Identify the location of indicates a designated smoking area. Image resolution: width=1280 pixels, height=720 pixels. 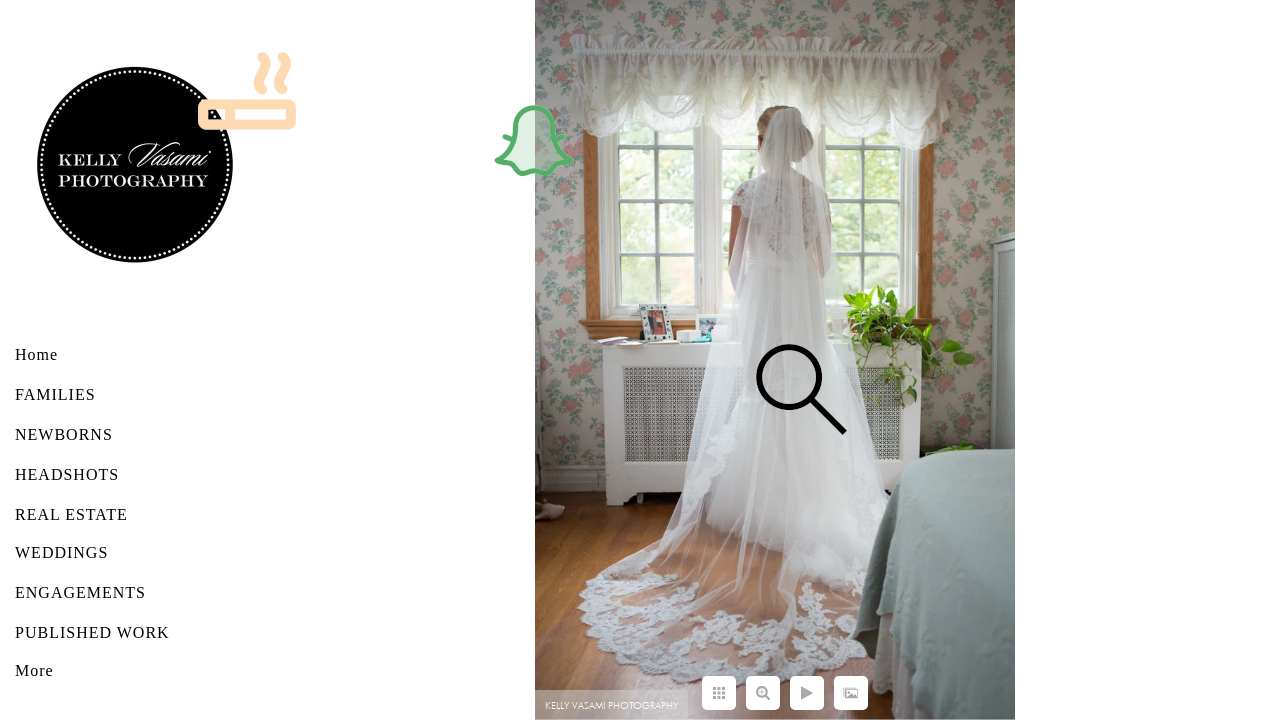
(247, 101).